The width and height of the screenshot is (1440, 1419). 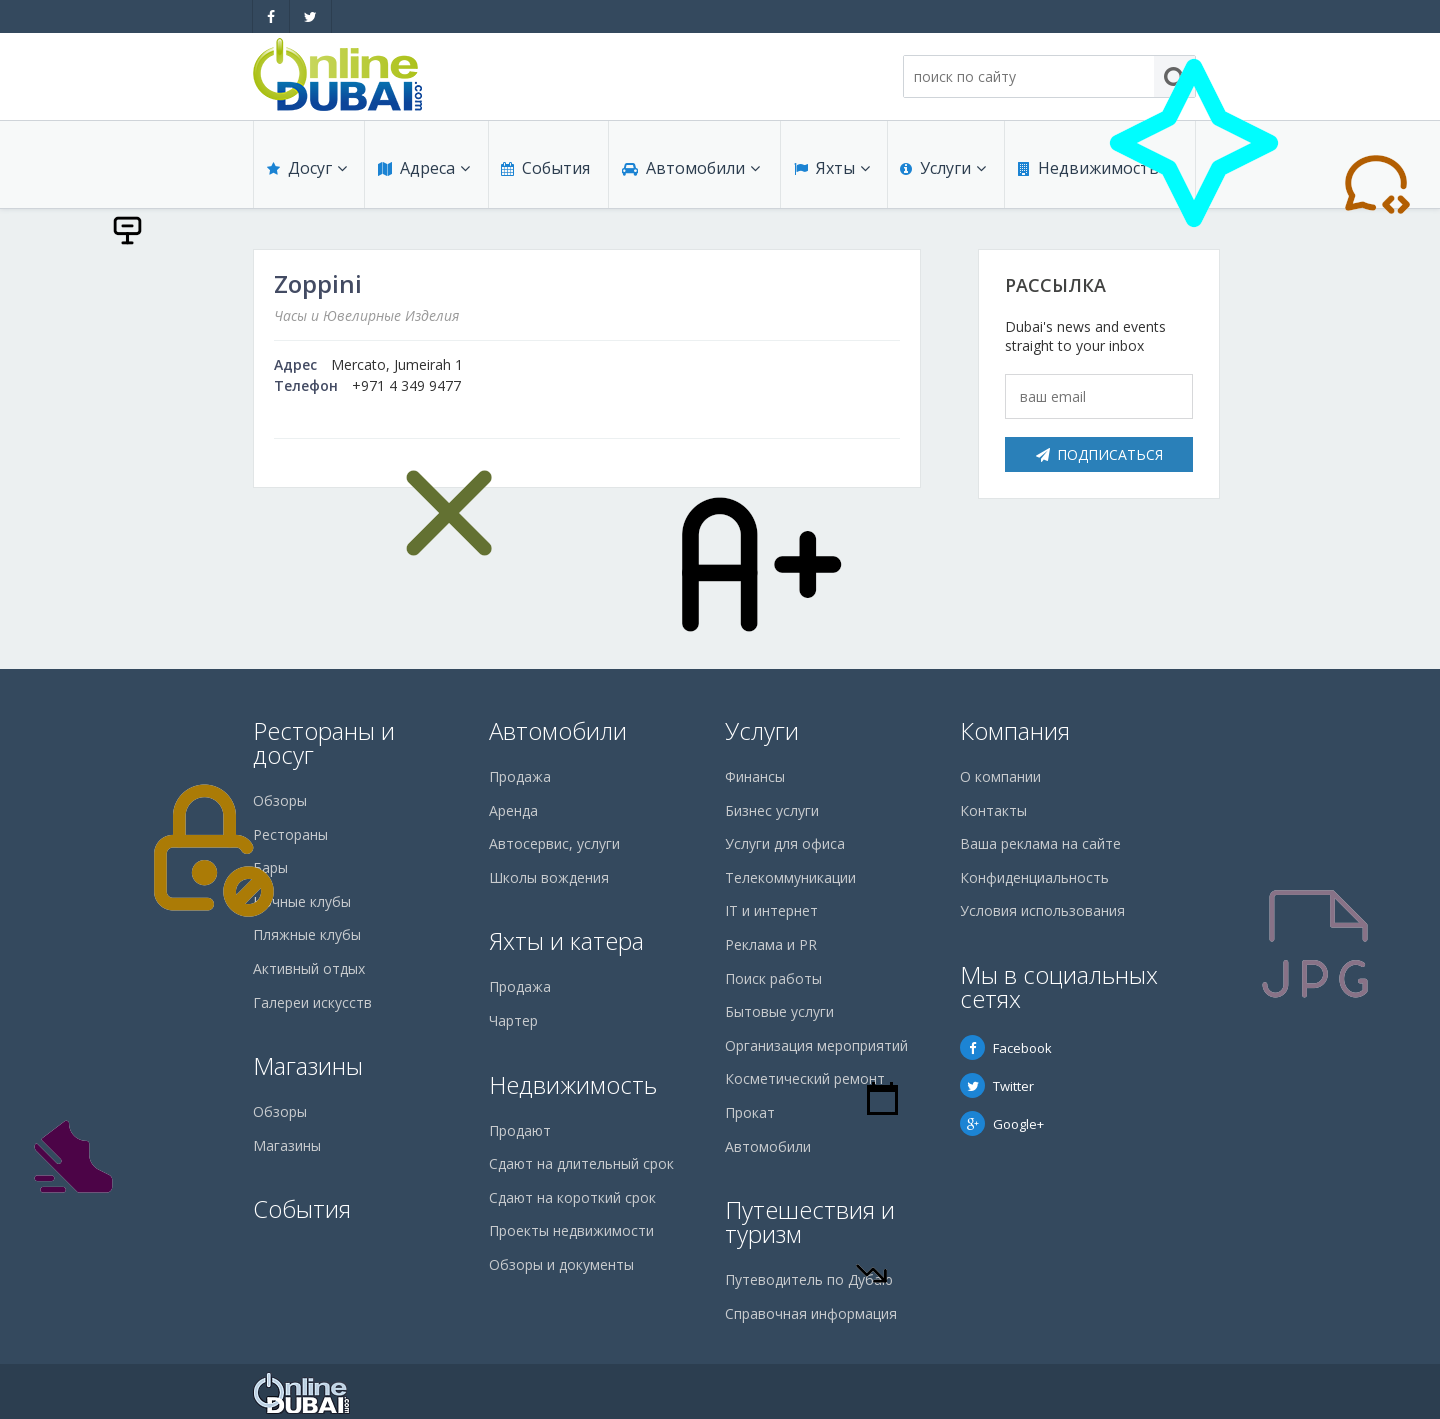 What do you see at coordinates (204, 847) in the screenshot?
I see `cancel or revoke access permissions` at bounding box center [204, 847].